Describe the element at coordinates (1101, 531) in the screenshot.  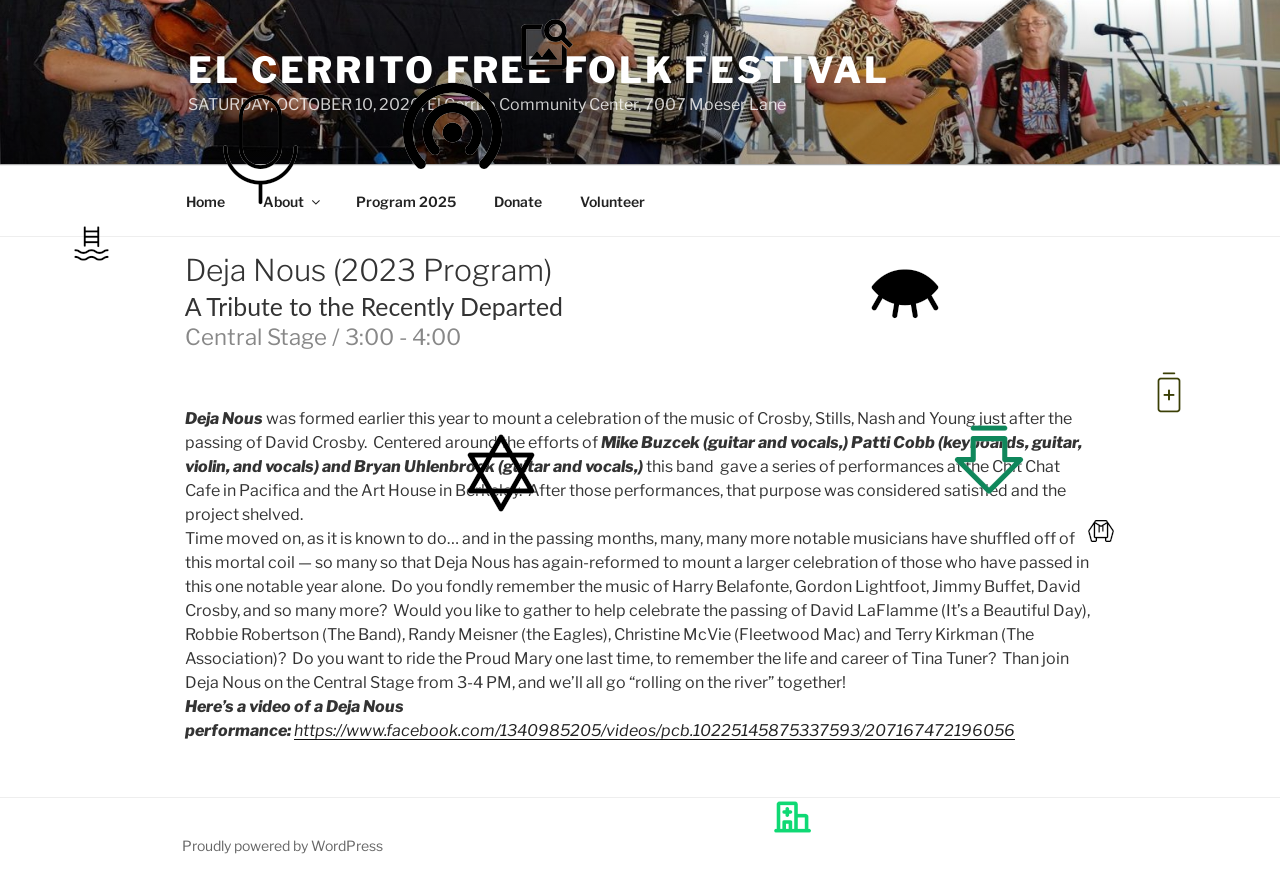
I see `browse hoodies or sweatshirts` at that location.